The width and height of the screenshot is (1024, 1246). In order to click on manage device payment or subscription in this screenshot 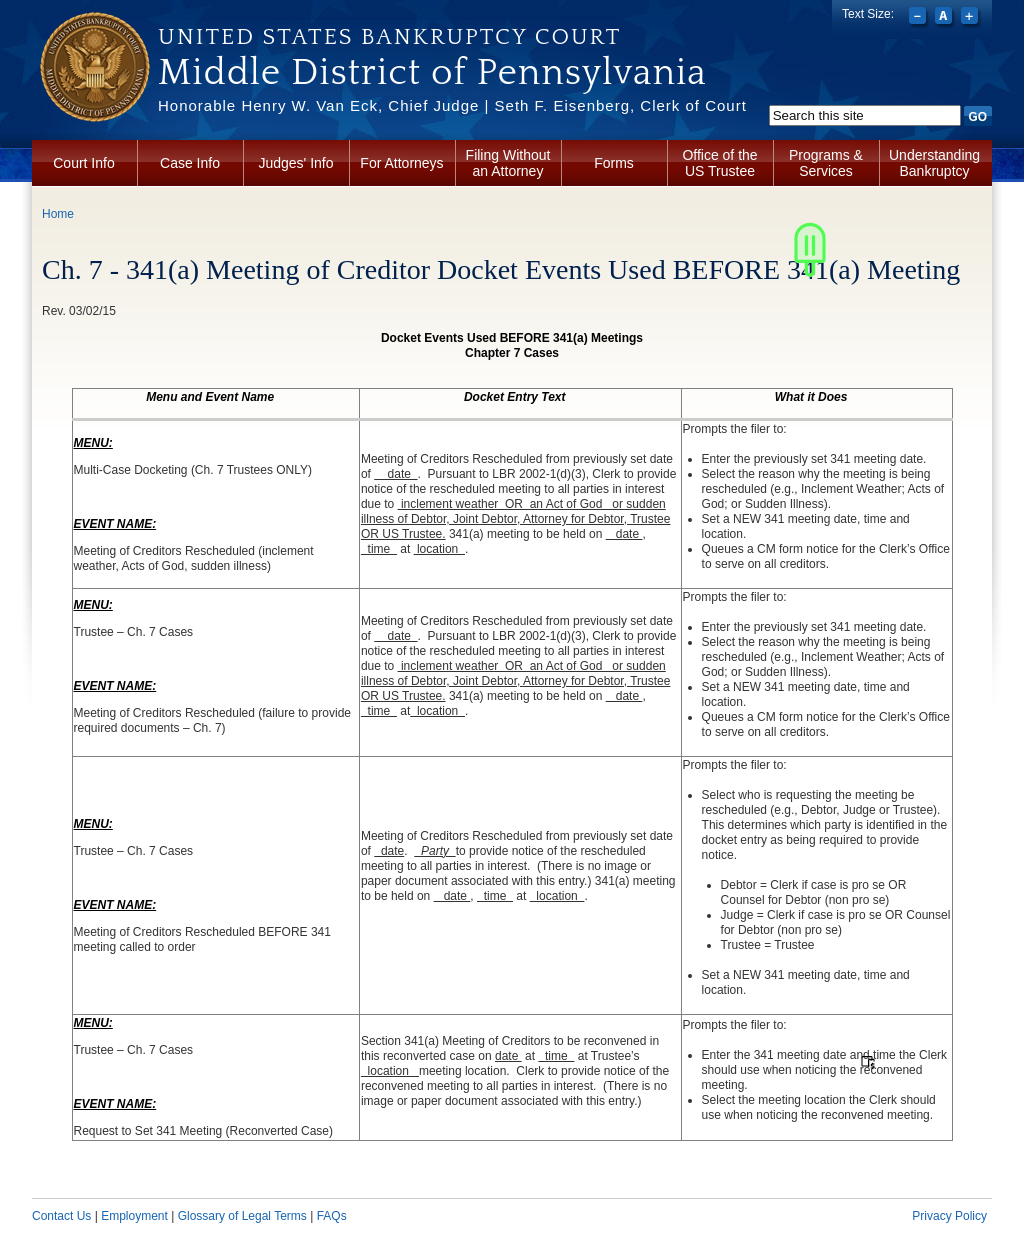, I will do `click(868, 1062)`.